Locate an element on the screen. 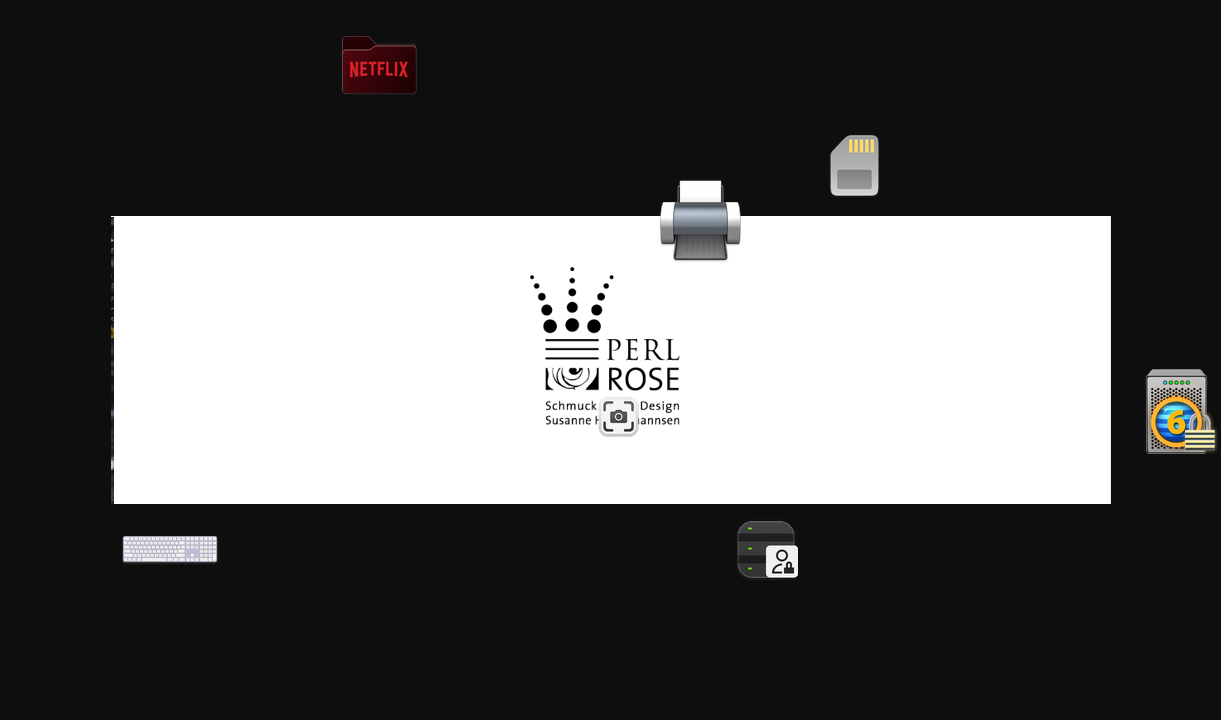  access print and scan preferences is located at coordinates (700, 220).